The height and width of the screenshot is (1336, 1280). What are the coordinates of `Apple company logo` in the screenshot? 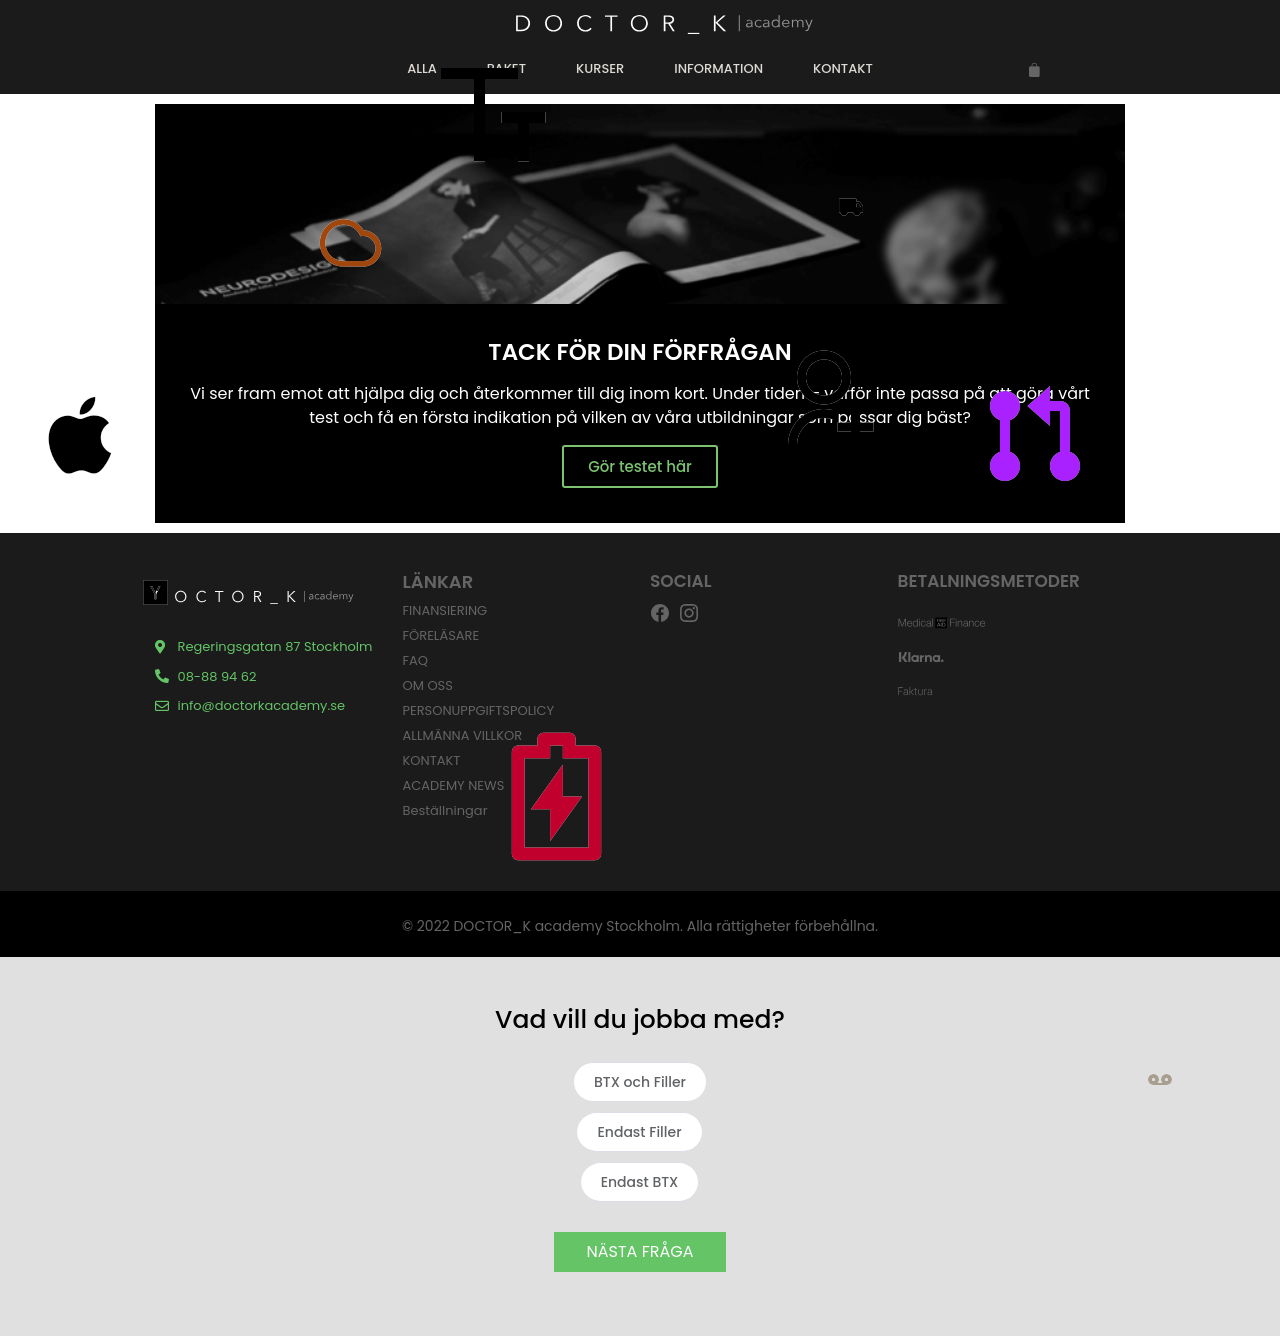 It's located at (81, 435).